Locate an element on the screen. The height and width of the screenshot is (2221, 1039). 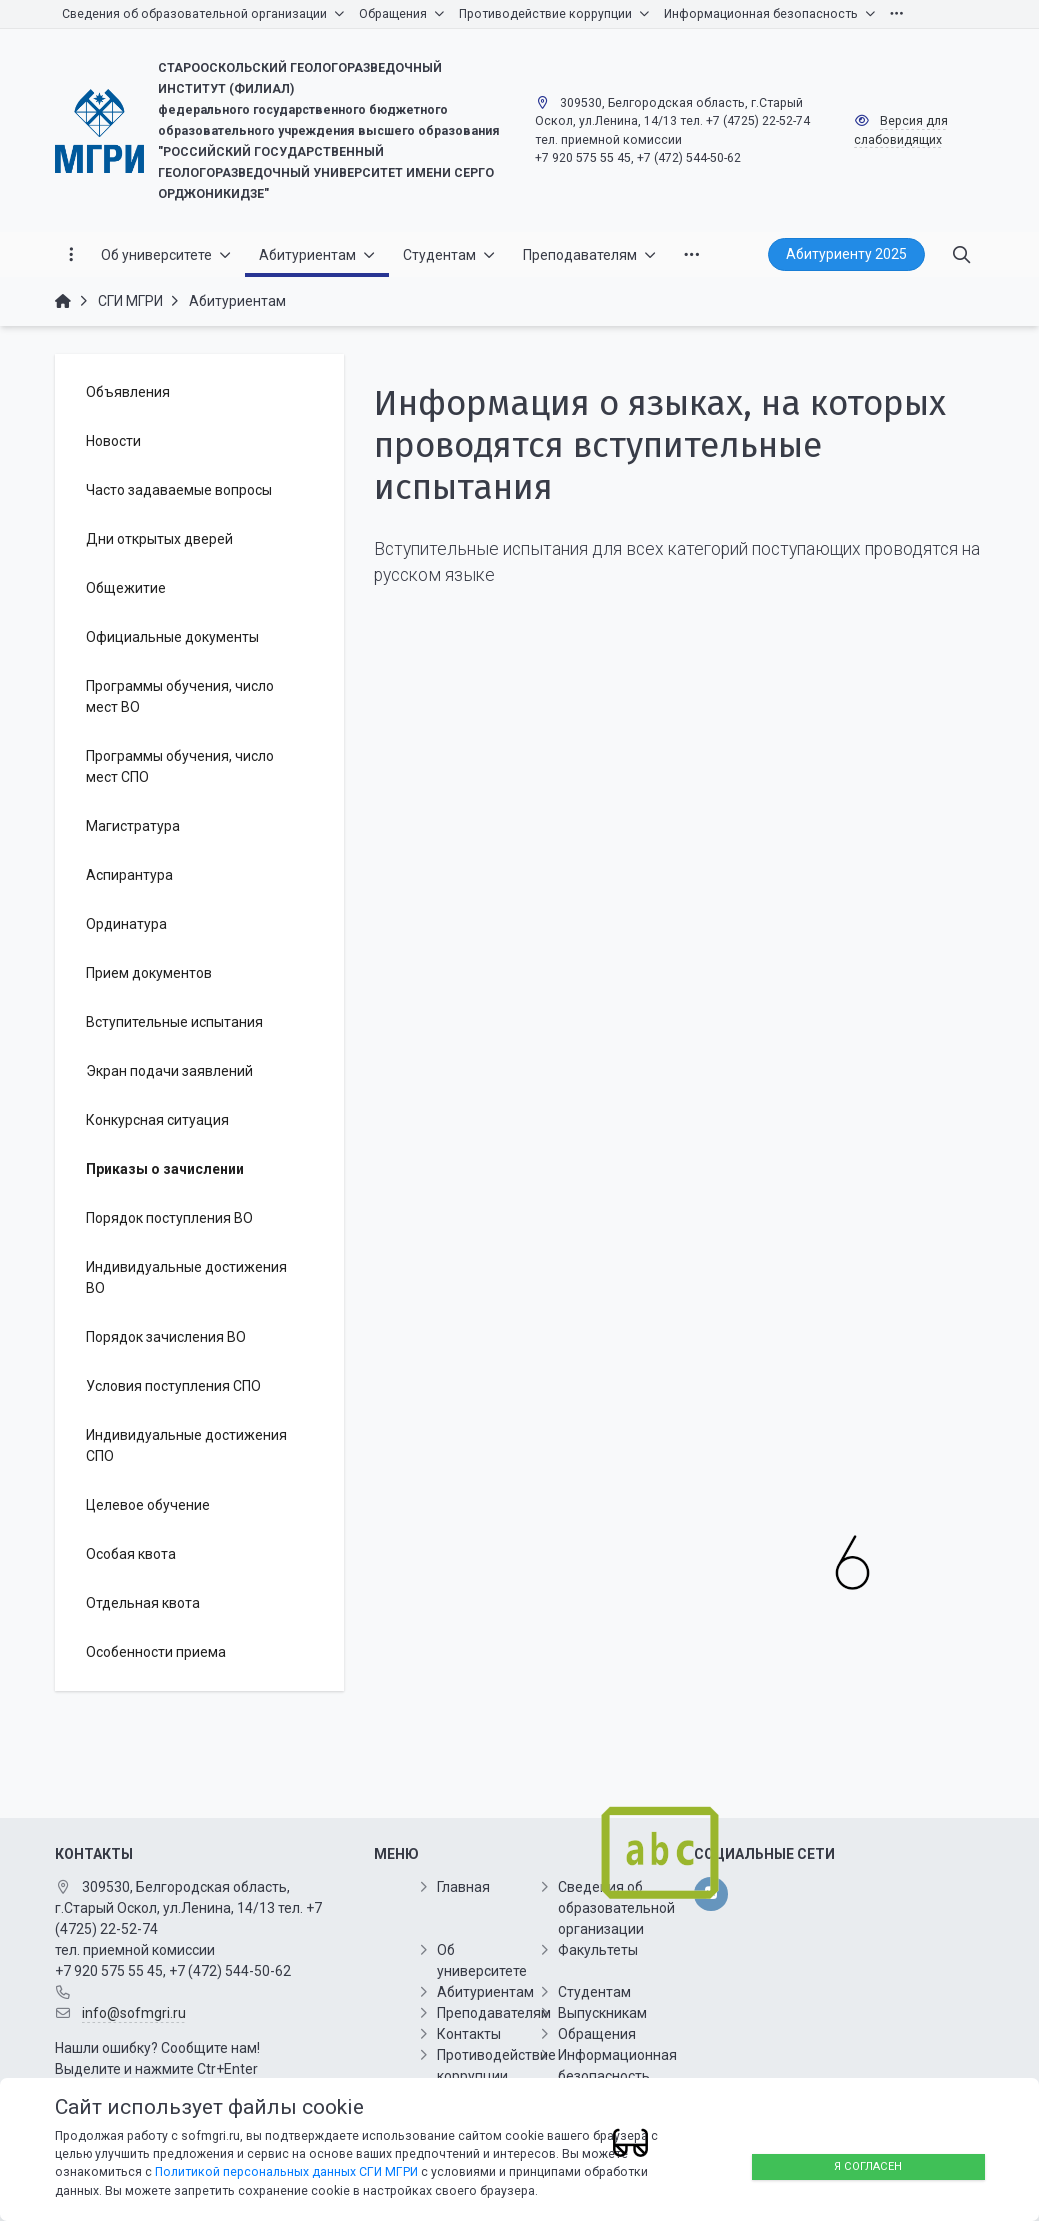
indicates a string variable or text data type is located at coordinates (660, 1857).